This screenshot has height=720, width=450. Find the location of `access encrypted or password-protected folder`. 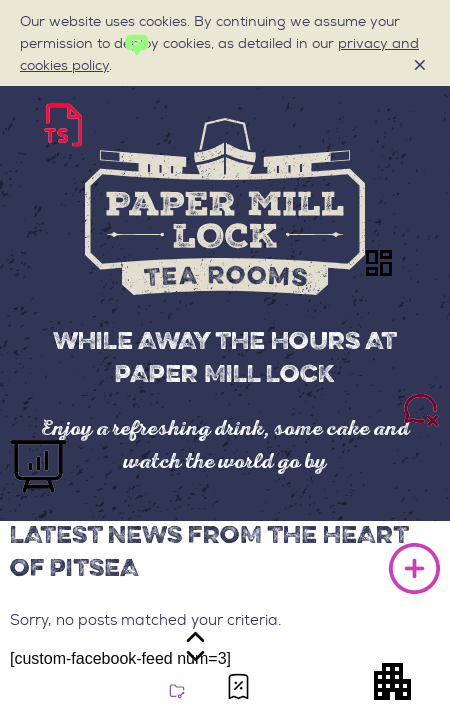

access encrypted or password-protected folder is located at coordinates (177, 691).